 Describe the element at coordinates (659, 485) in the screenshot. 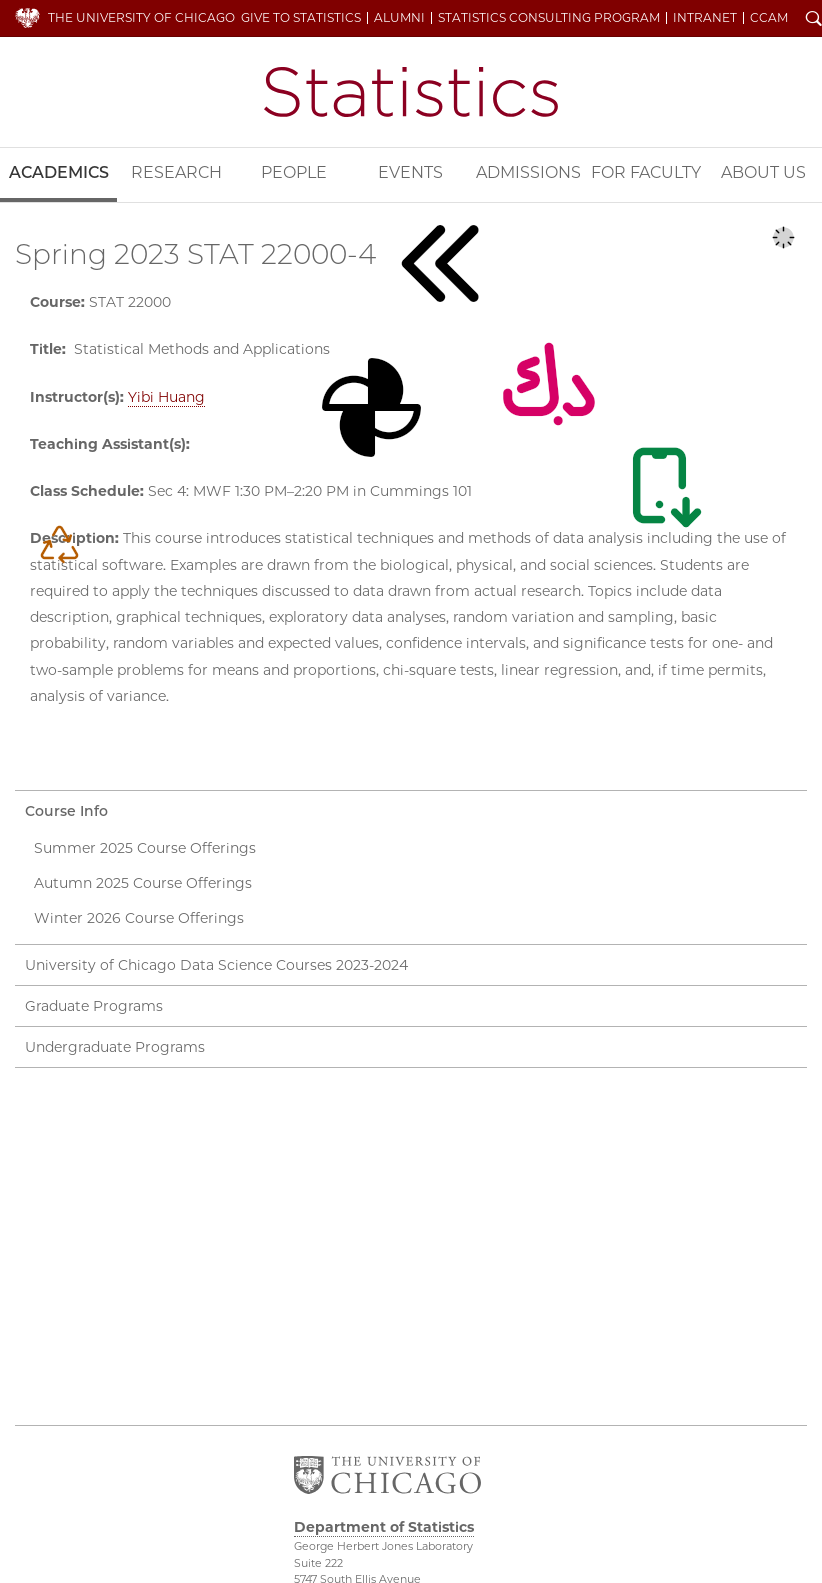

I see `download to mobile device` at that location.